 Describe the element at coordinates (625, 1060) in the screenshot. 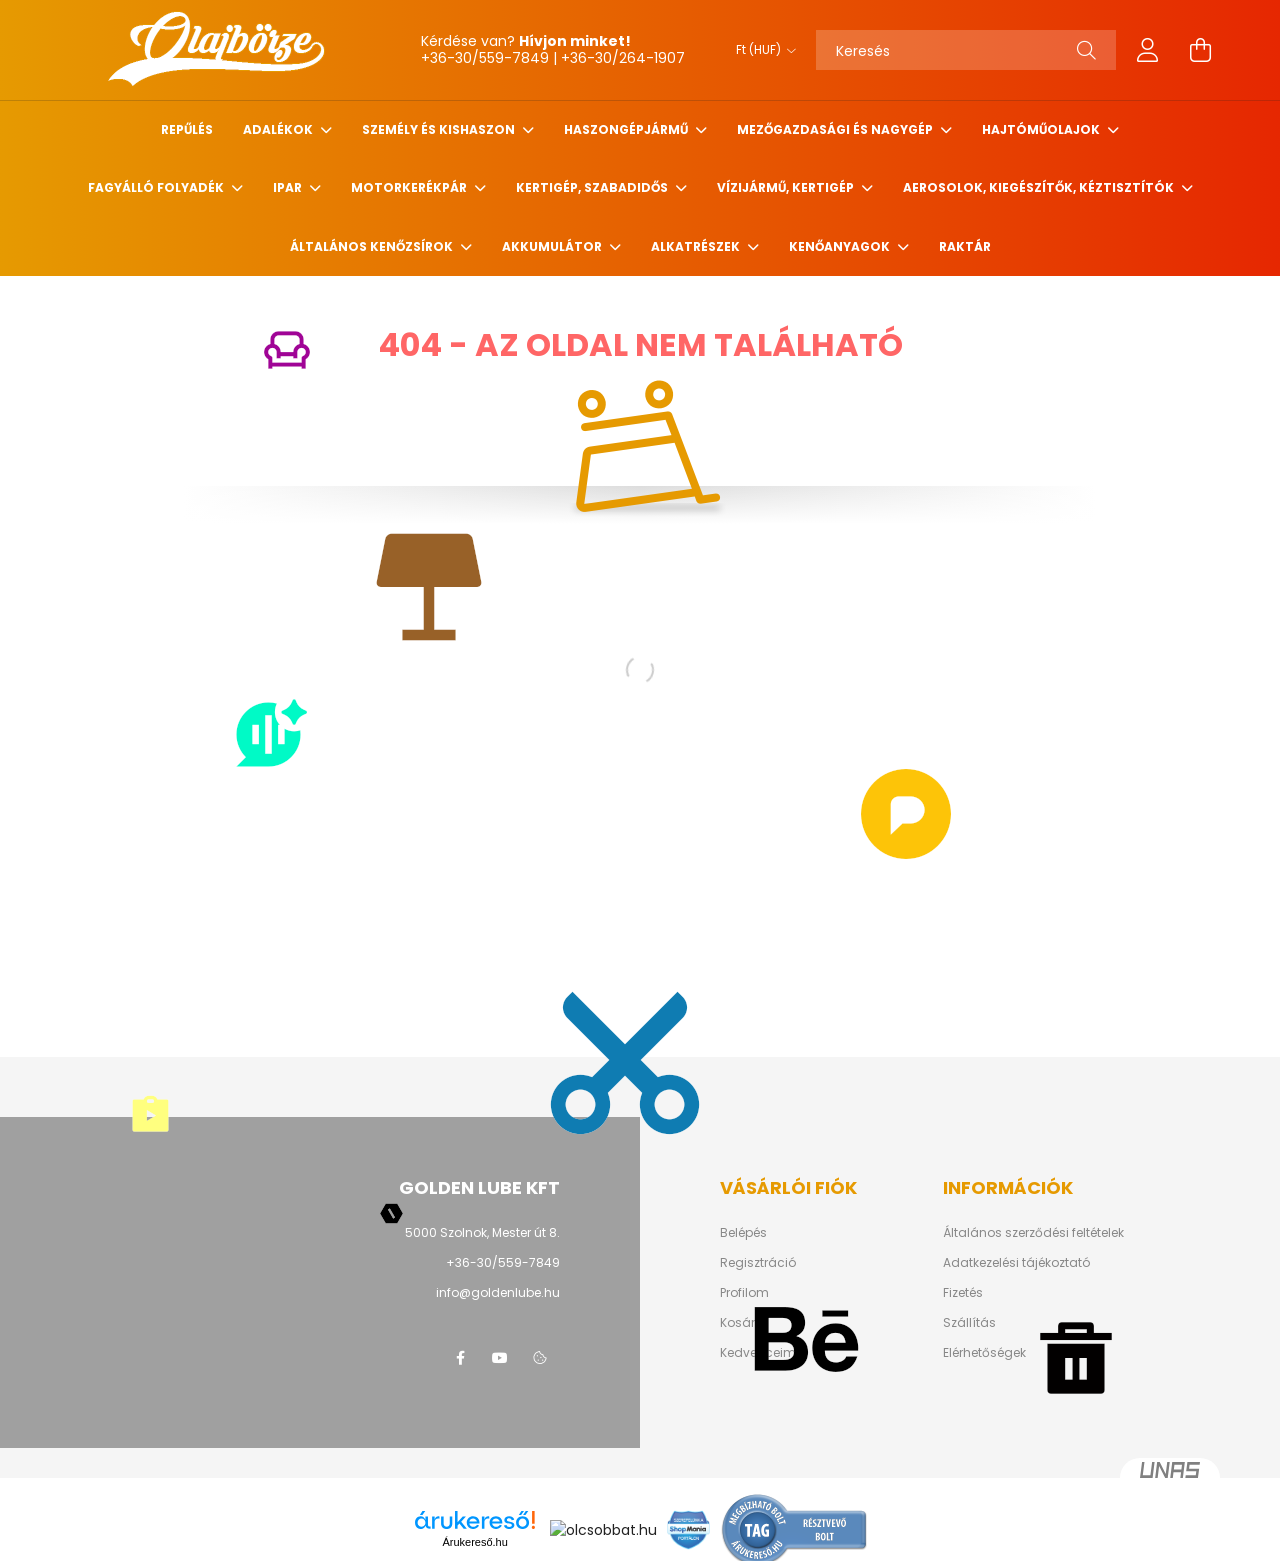

I see `cut selected content` at that location.